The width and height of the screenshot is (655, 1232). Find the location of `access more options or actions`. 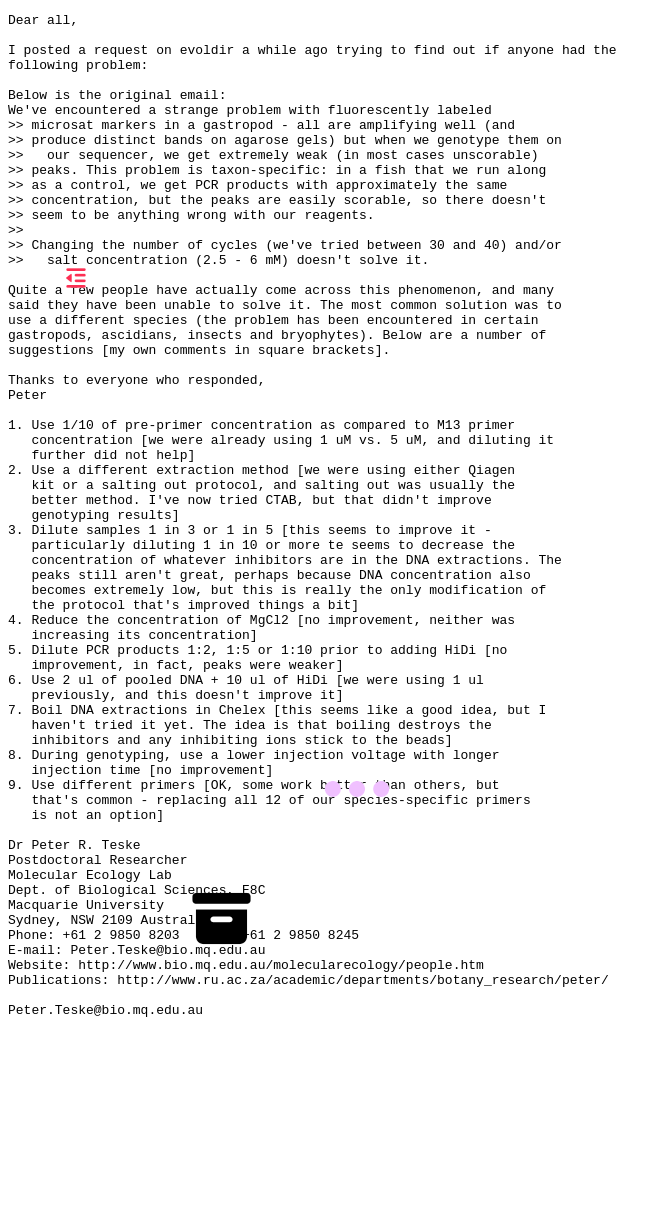

access more options or actions is located at coordinates (357, 789).